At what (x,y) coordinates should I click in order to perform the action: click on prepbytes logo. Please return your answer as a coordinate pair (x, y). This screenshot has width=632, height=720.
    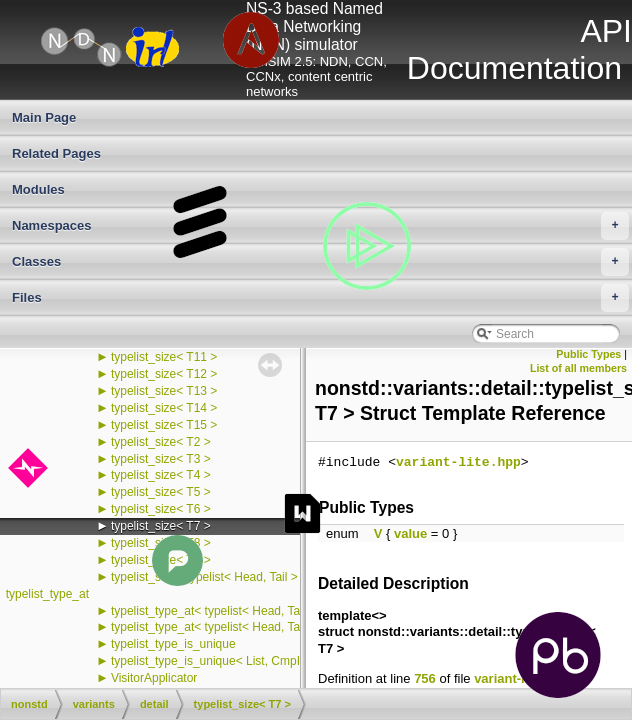
    Looking at the image, I should click on (558, 655).